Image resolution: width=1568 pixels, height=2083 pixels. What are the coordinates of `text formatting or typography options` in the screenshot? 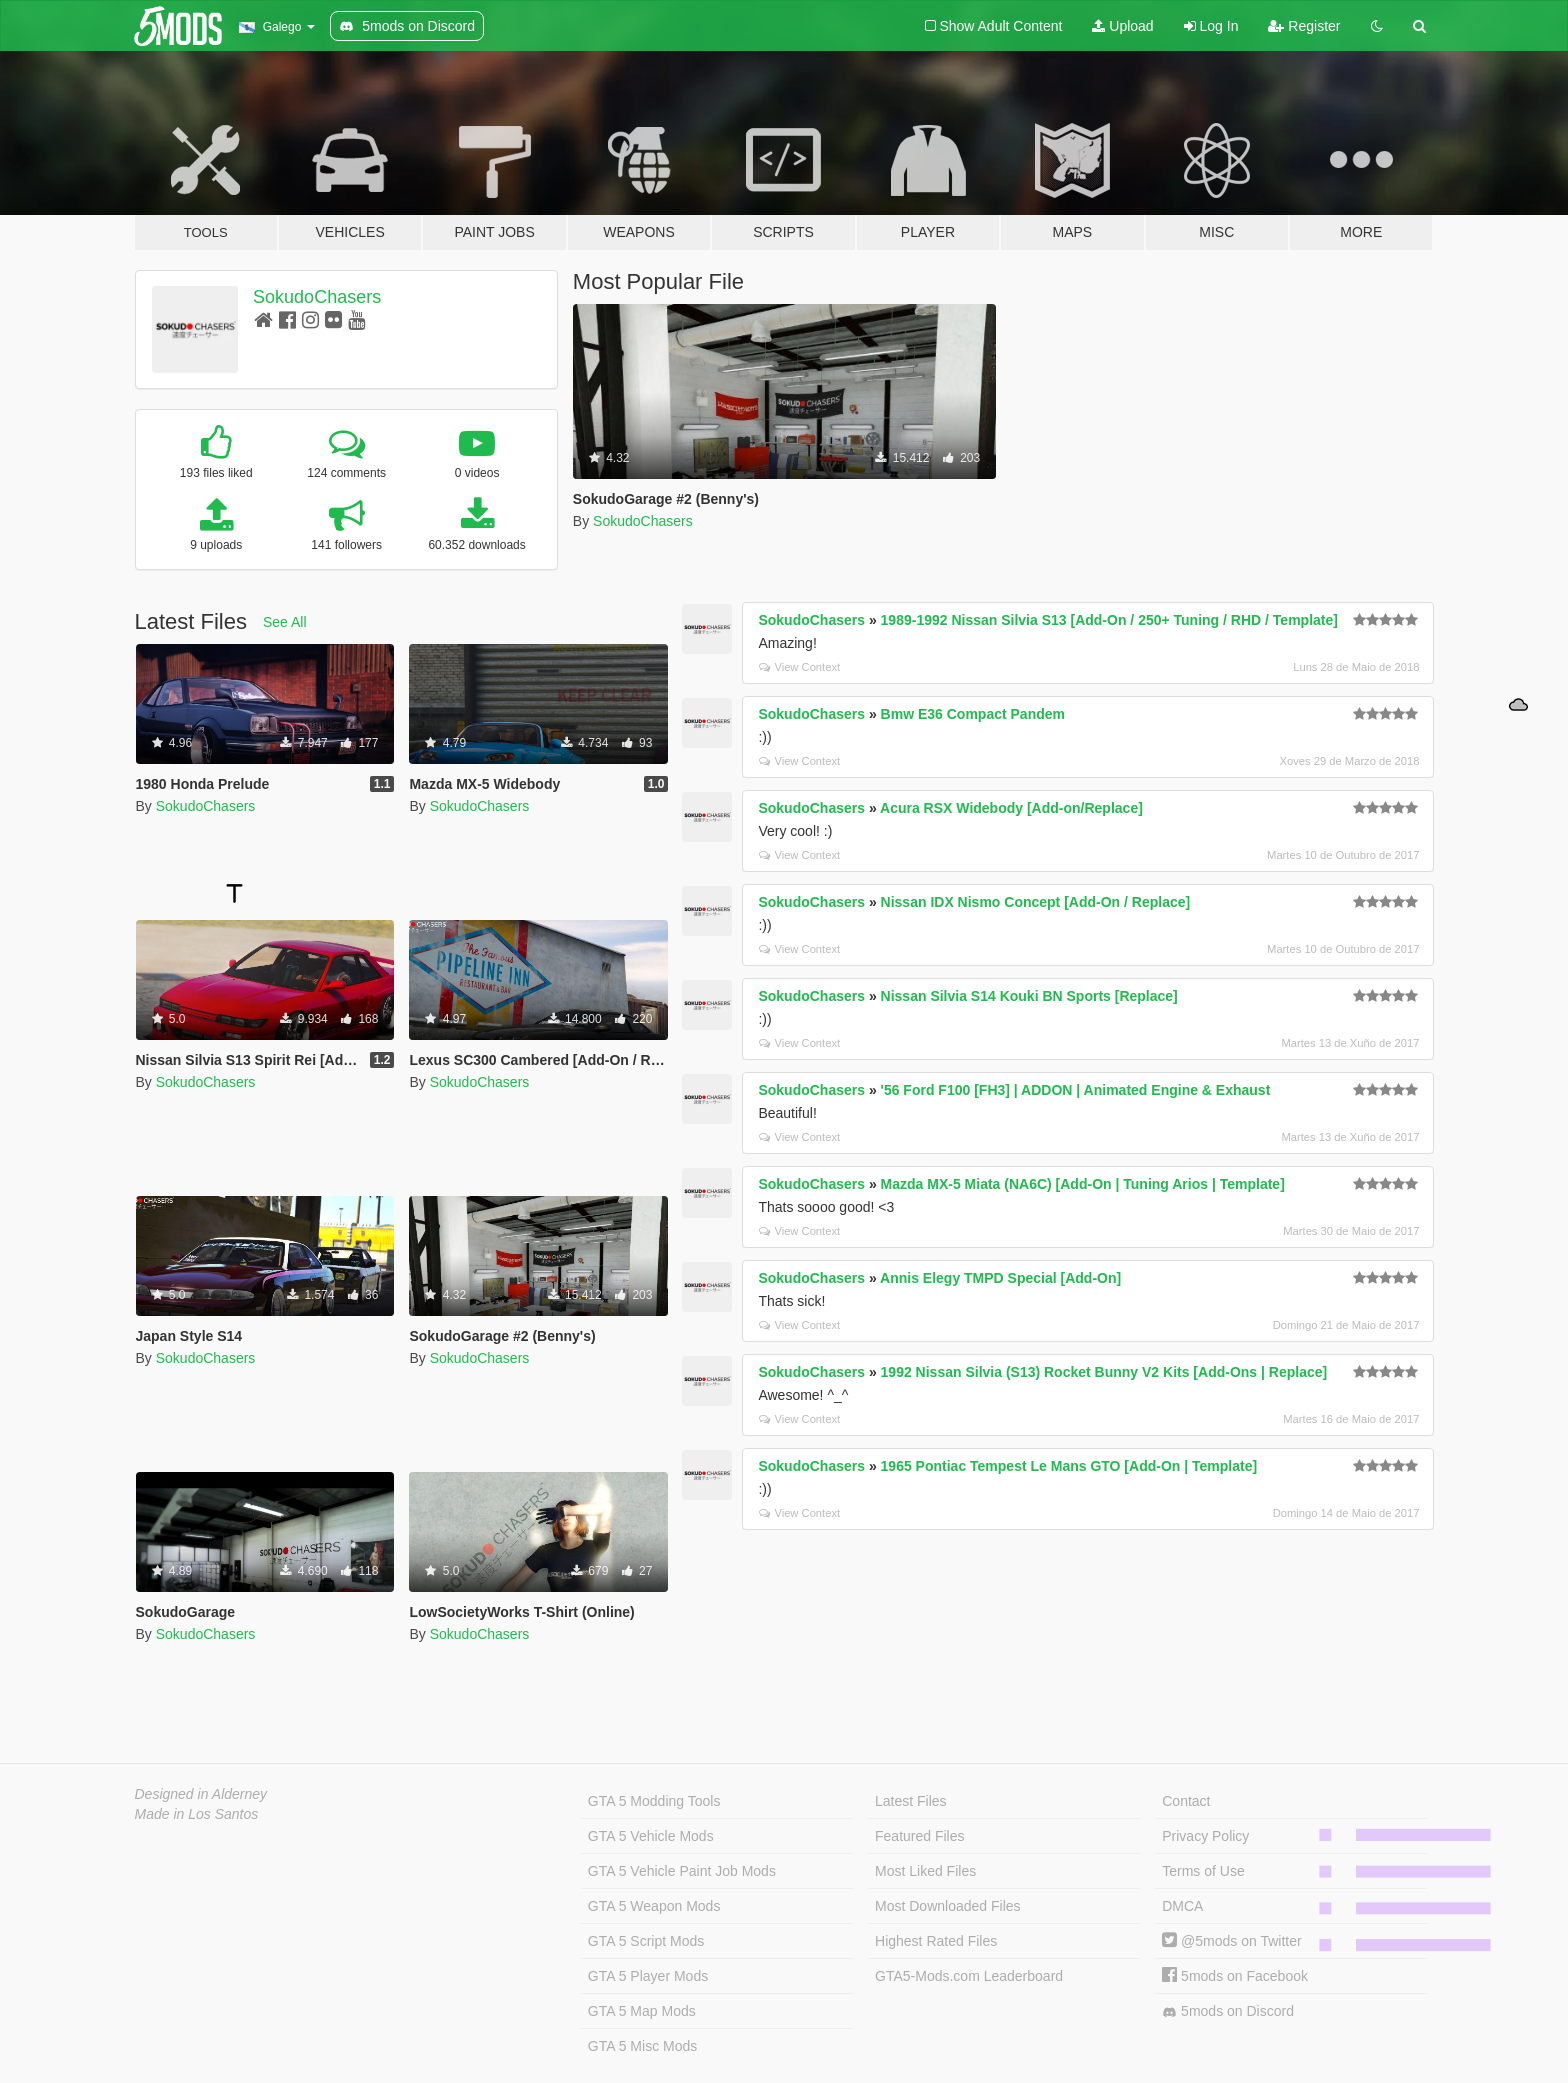 It's located at (234, 893).